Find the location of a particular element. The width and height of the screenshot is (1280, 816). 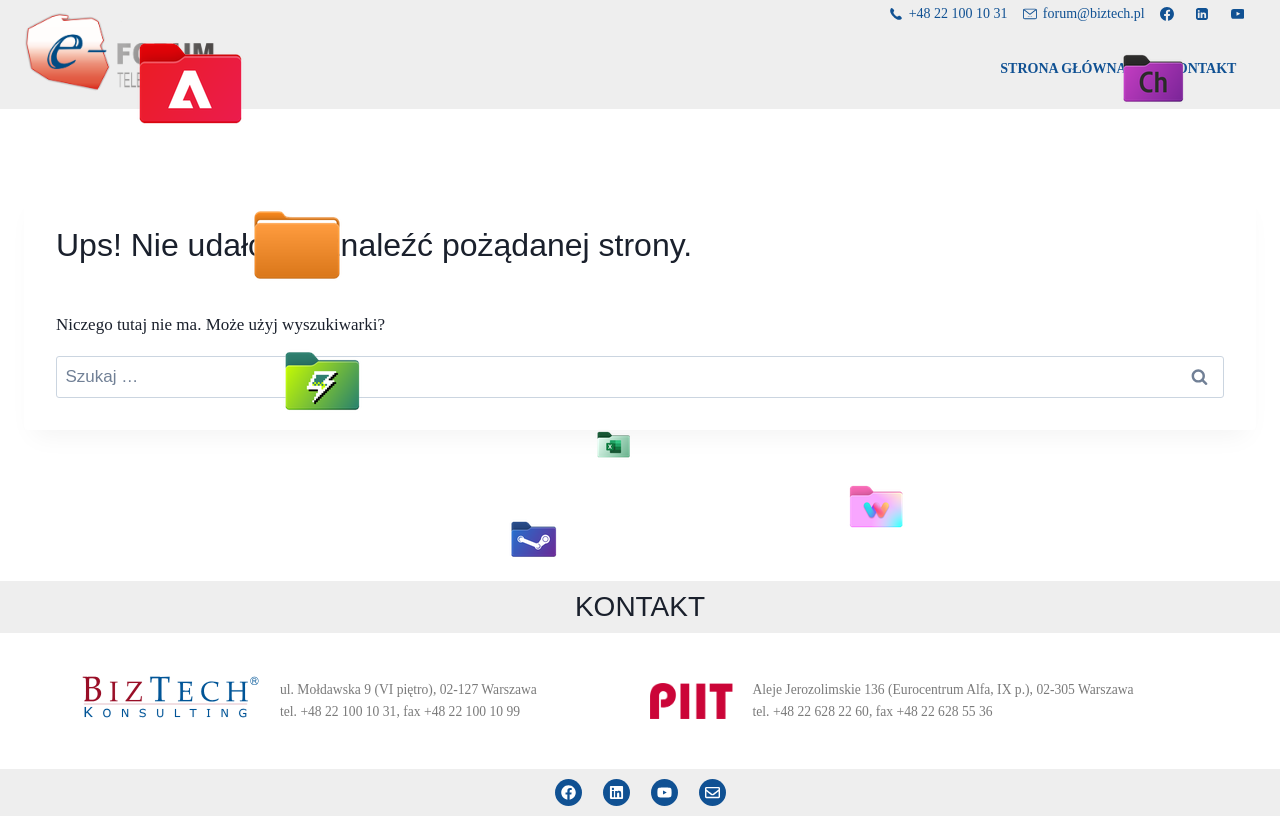

open folder containing Excel spreadsheets is located at coordinates (613, 445).